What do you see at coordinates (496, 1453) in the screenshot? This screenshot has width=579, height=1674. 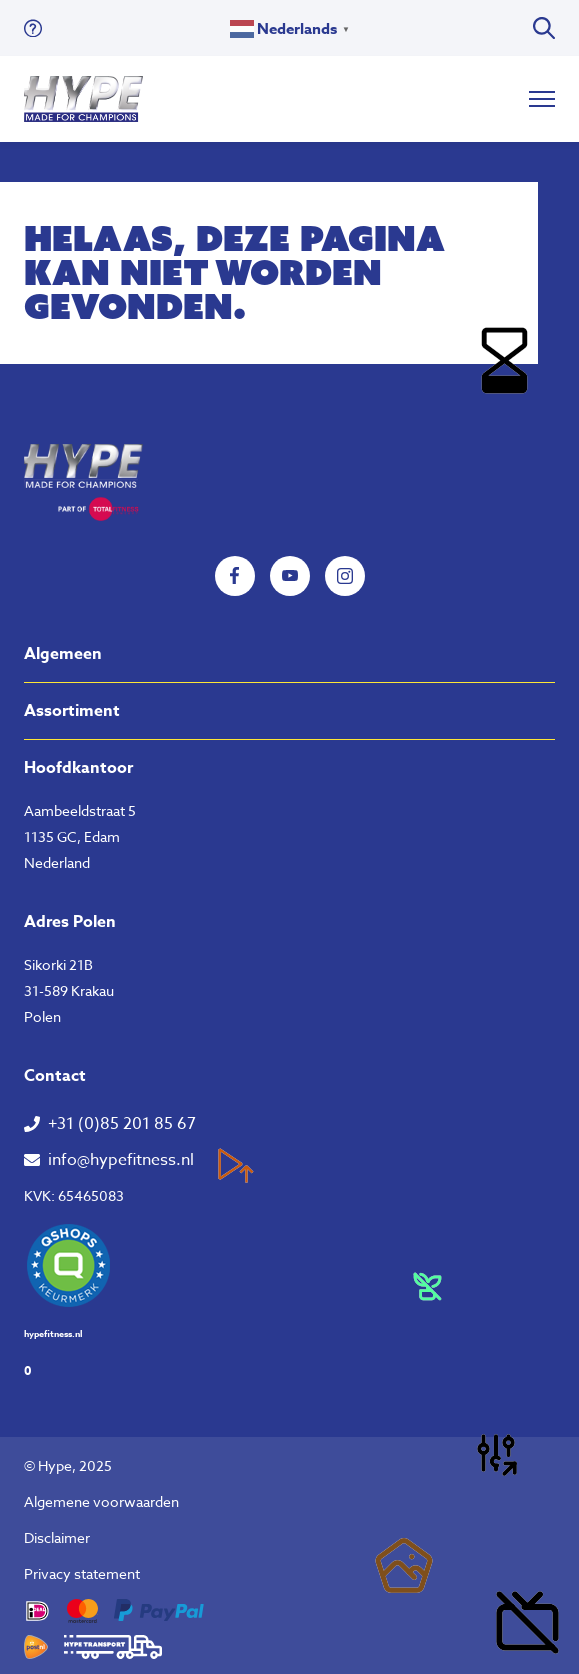 I see `share current filter or settings configuration` at bounding box center [496, 1453].